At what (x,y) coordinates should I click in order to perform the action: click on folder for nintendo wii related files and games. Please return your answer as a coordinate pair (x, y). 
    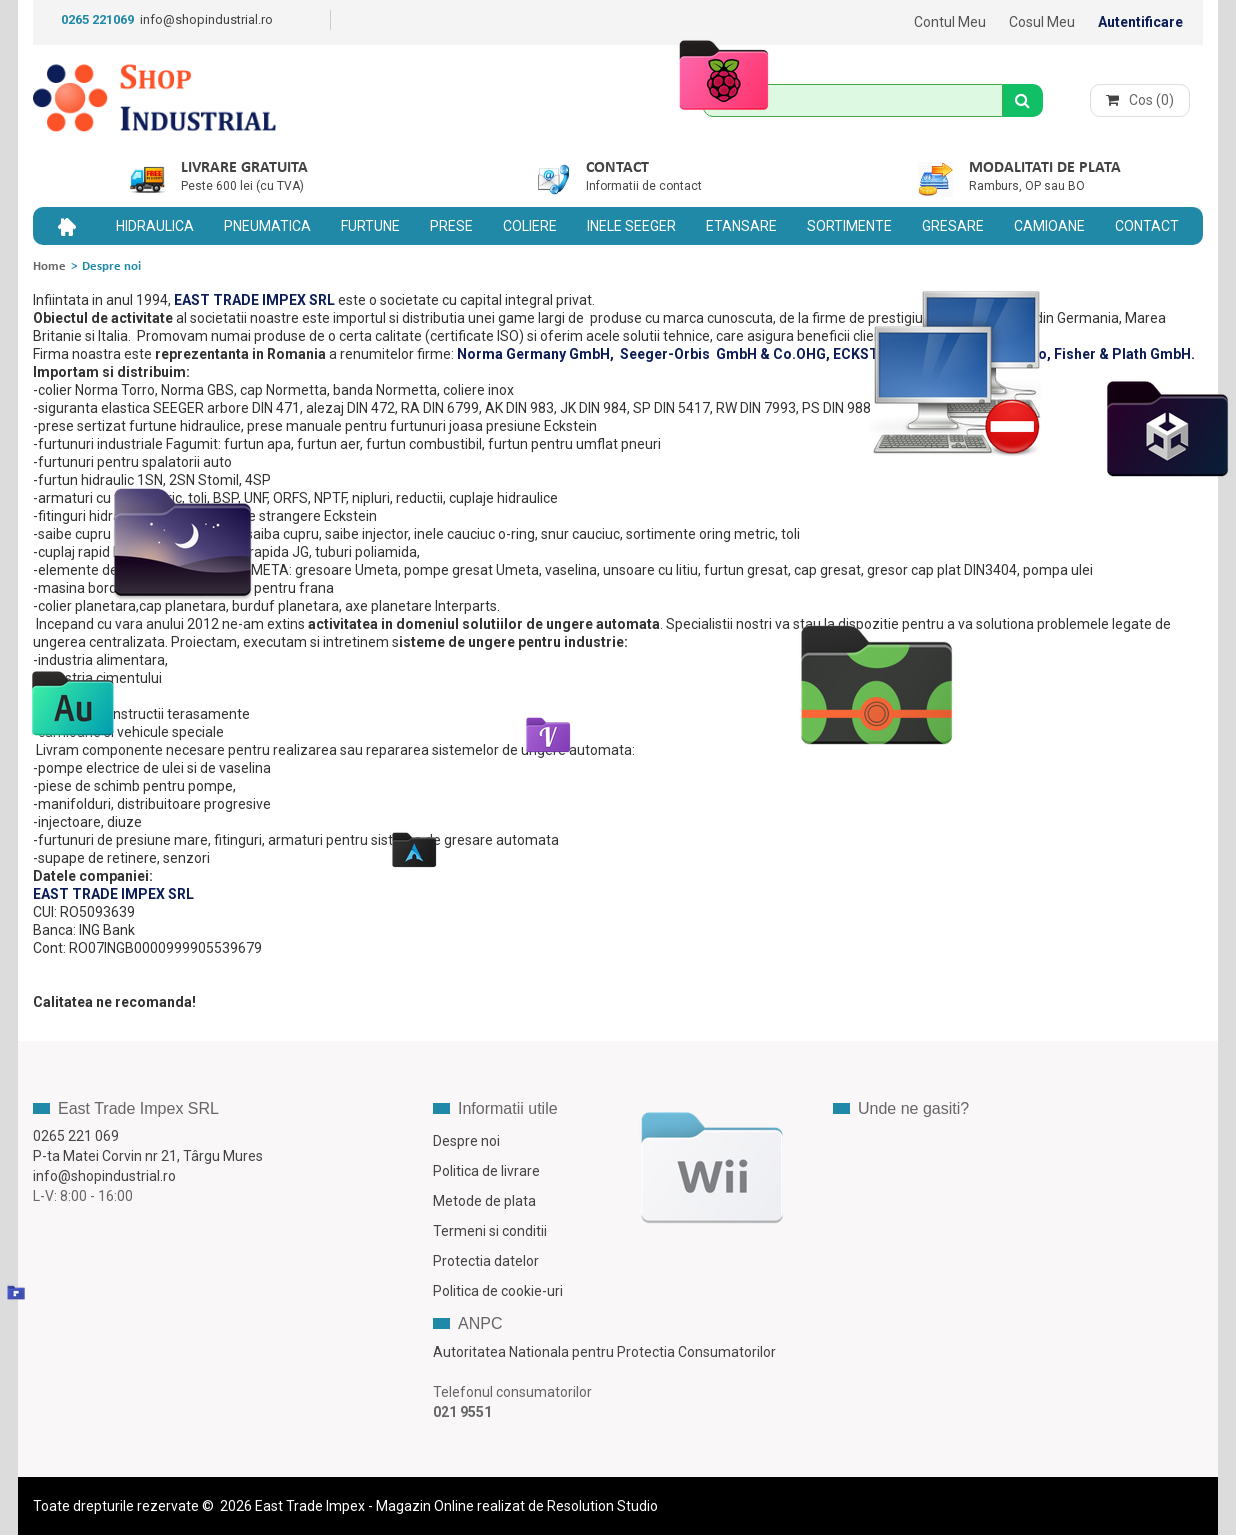
    Looking at the image, I should click on (711, 1171).